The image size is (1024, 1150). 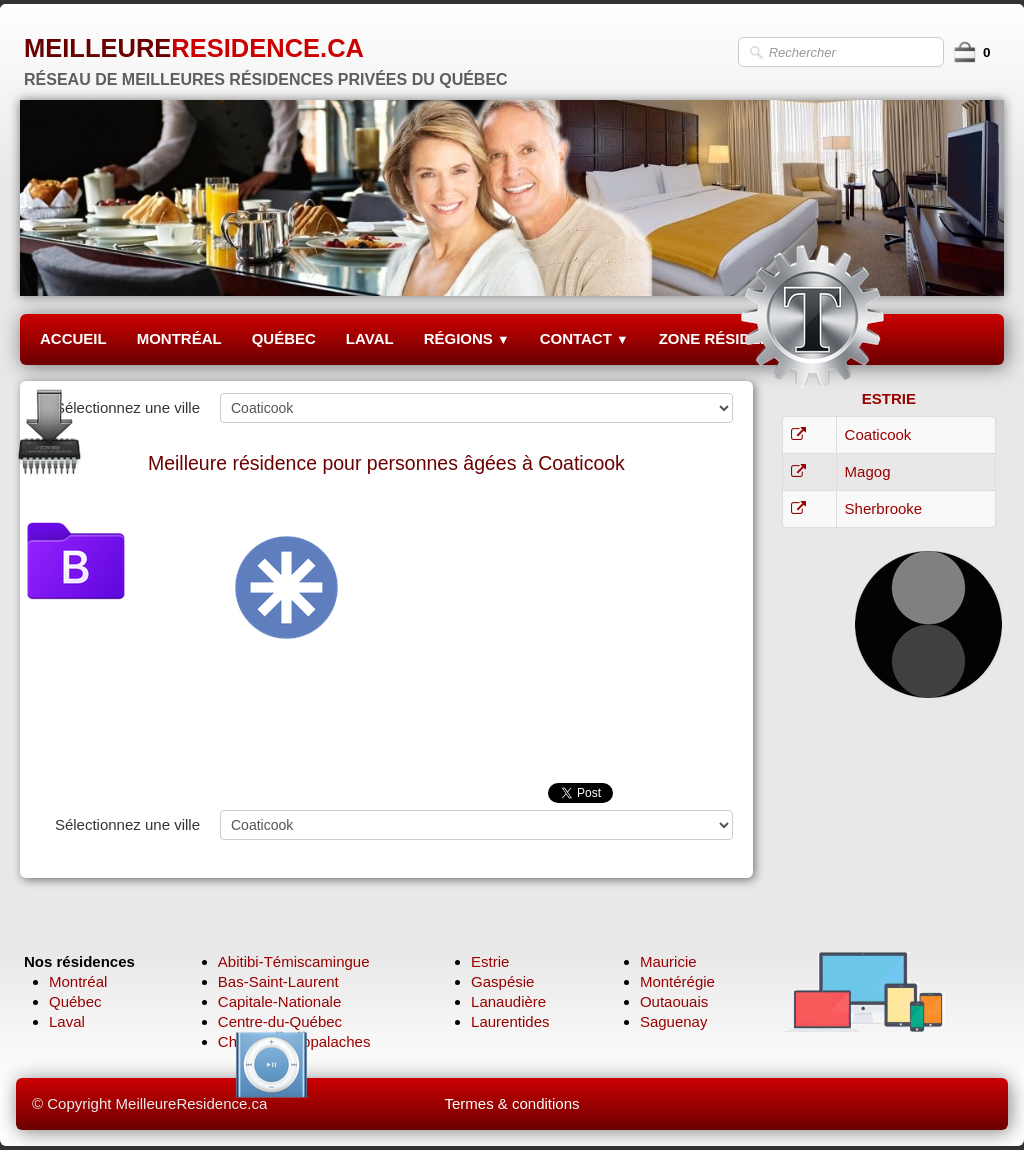 What do you see at coordinates (812, 316) in the screenshot?
I see `access text behavior settings in iMovie` at bounding box center [812, 316].